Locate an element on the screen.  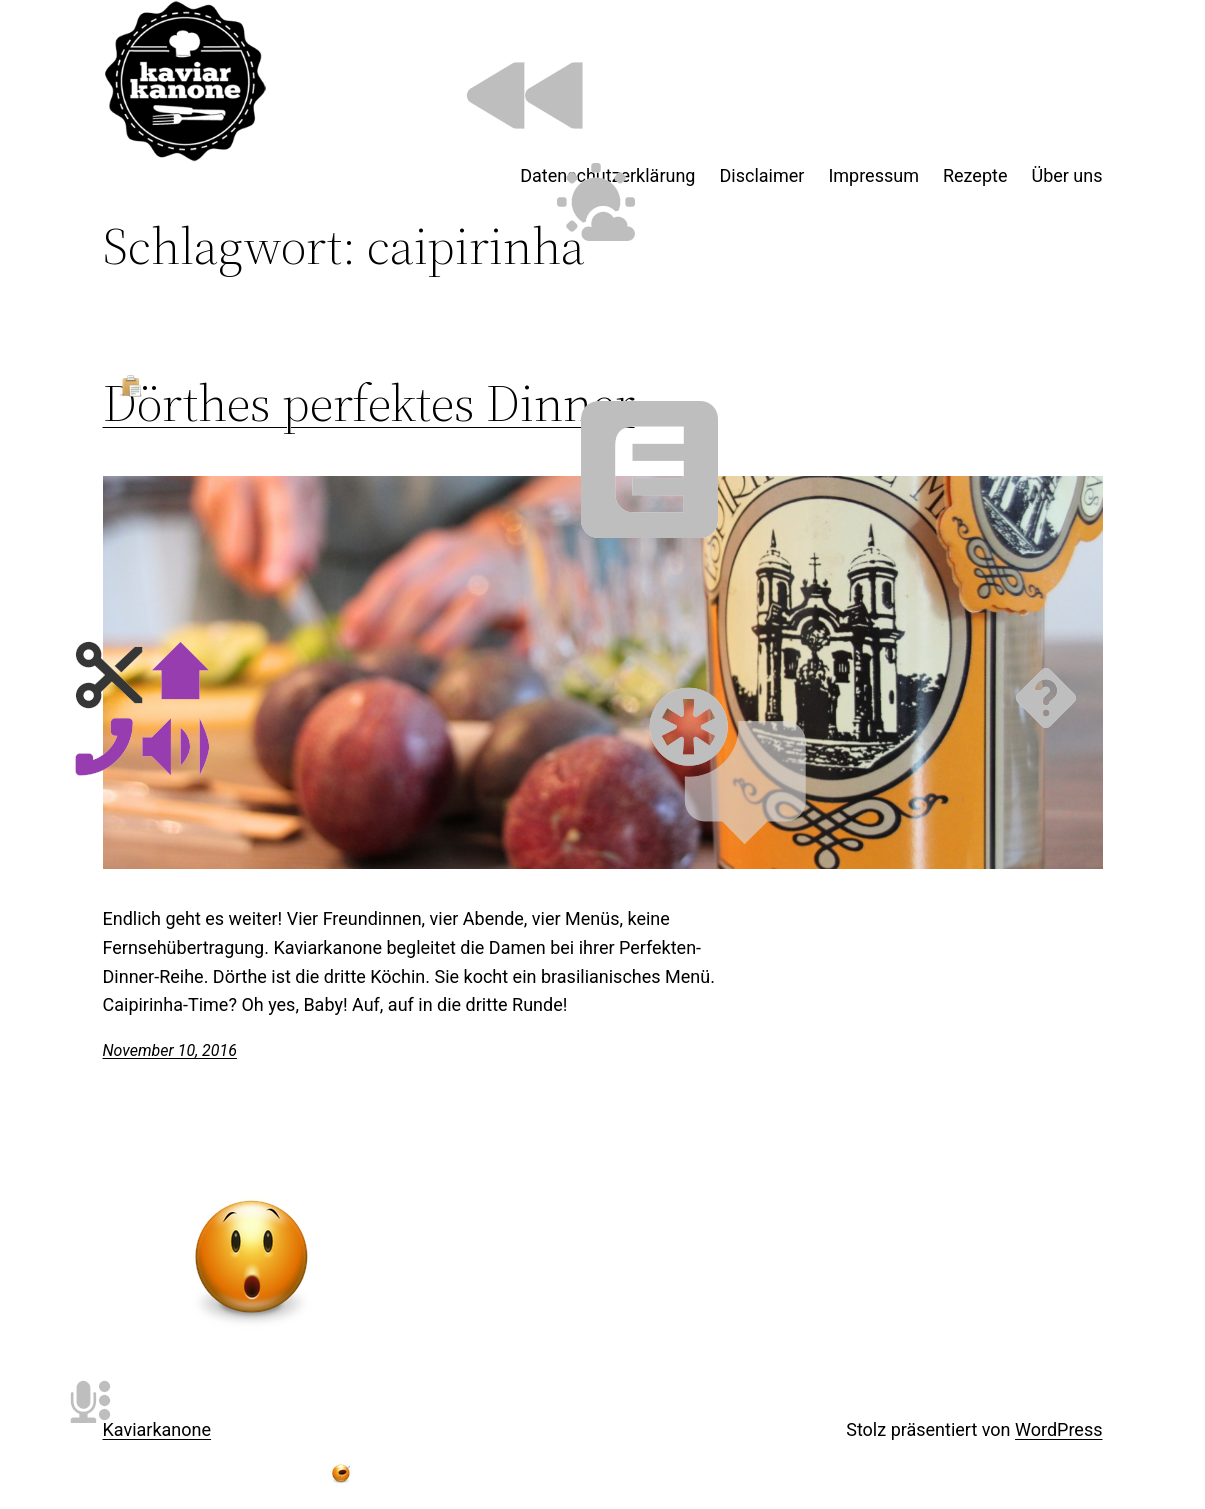
indicates a surprising or unexpected event is located at coordinates (252, 1262).